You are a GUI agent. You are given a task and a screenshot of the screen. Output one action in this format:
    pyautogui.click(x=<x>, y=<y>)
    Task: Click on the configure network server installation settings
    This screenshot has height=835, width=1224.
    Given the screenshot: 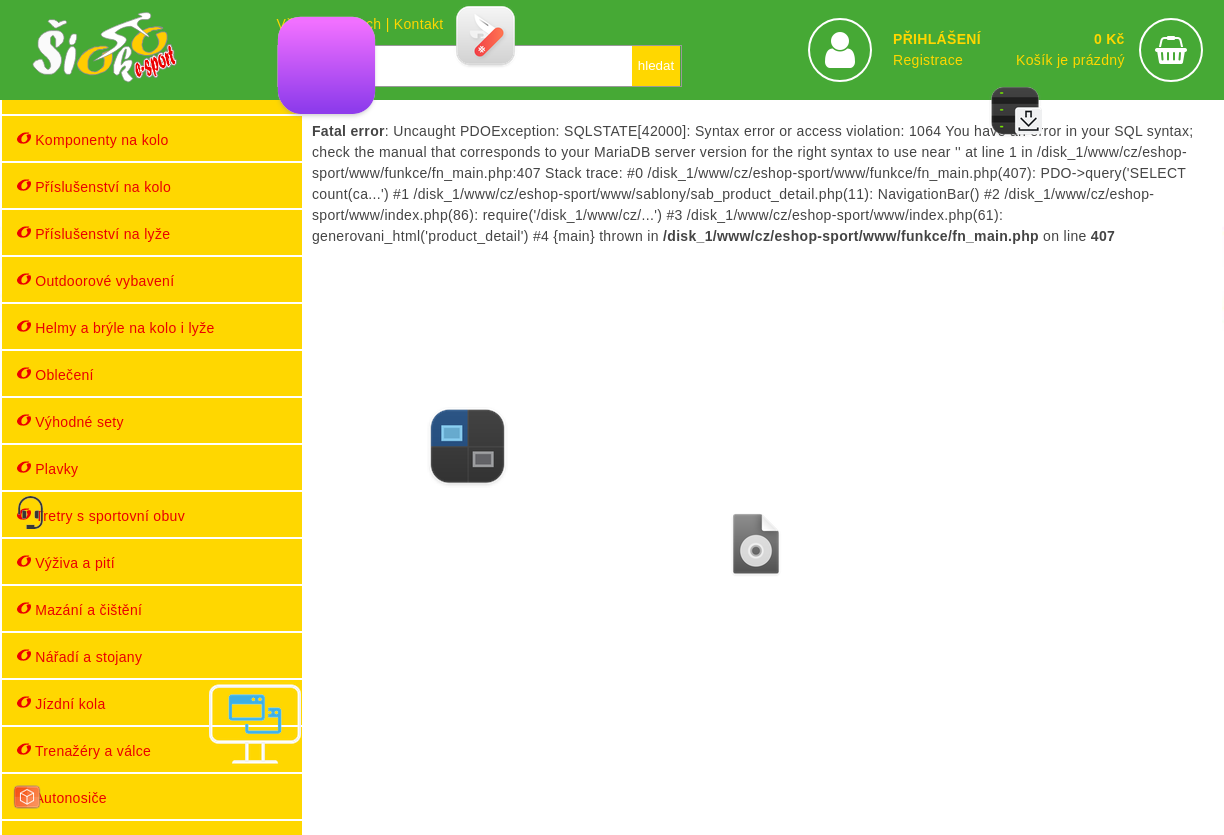 What is the action you would take?
    pyautogui.click(x=1015, y=111)
    